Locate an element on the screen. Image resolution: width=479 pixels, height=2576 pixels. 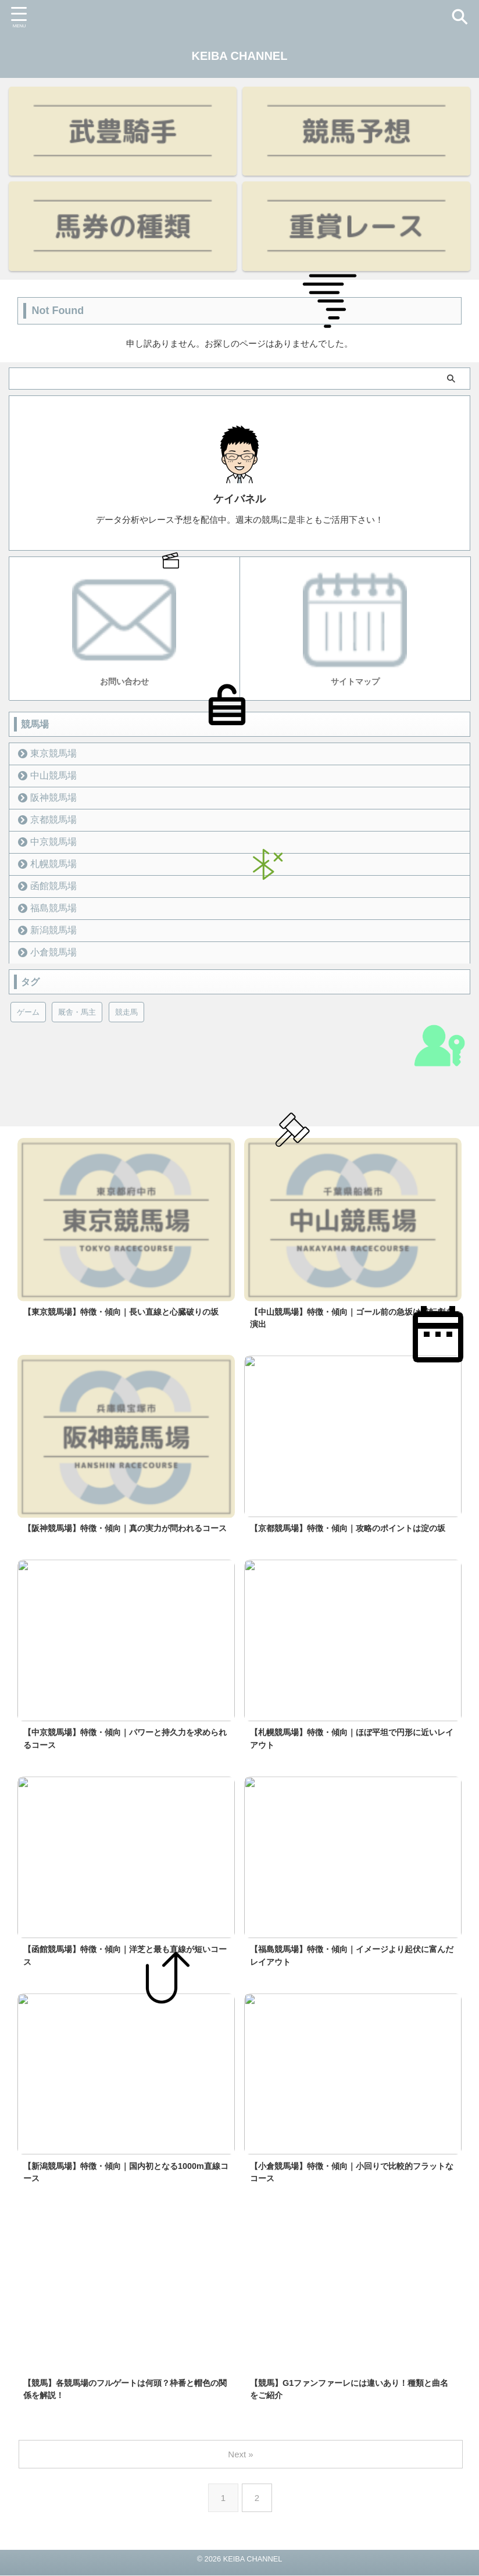
indicates severe weather alert or tornado warning is located at coordinates (330, 299).